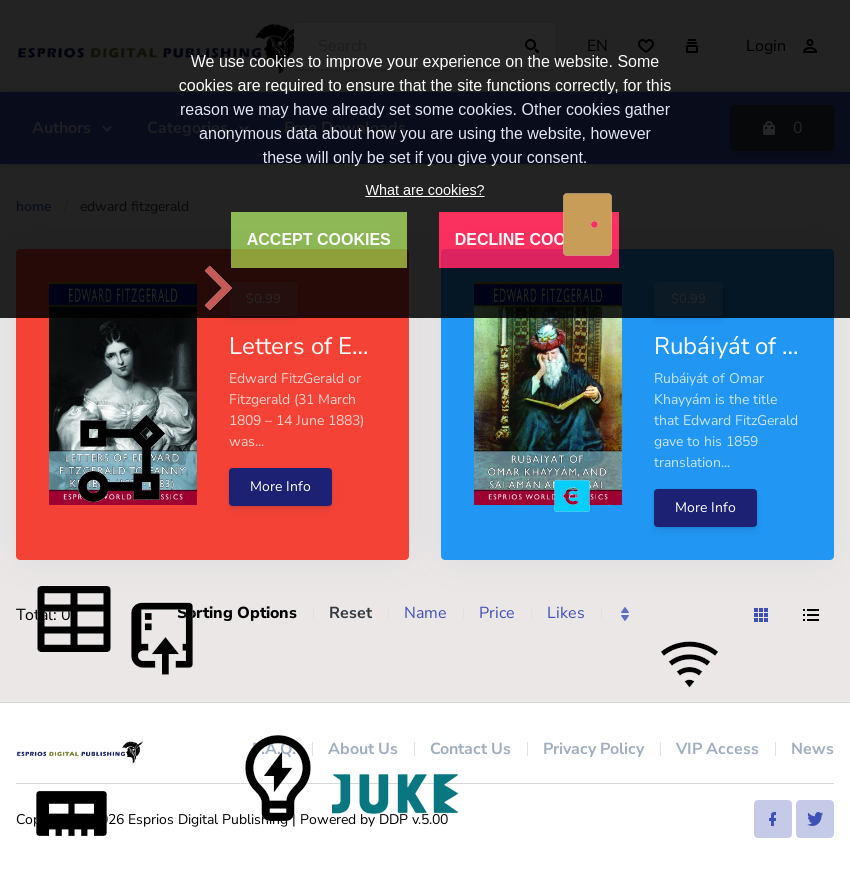 The height and width of the screenshot is (886, 850). Describe the element at coordinates (120, 460) in the screenshot. I see `create or edit a flowchart` at that location.